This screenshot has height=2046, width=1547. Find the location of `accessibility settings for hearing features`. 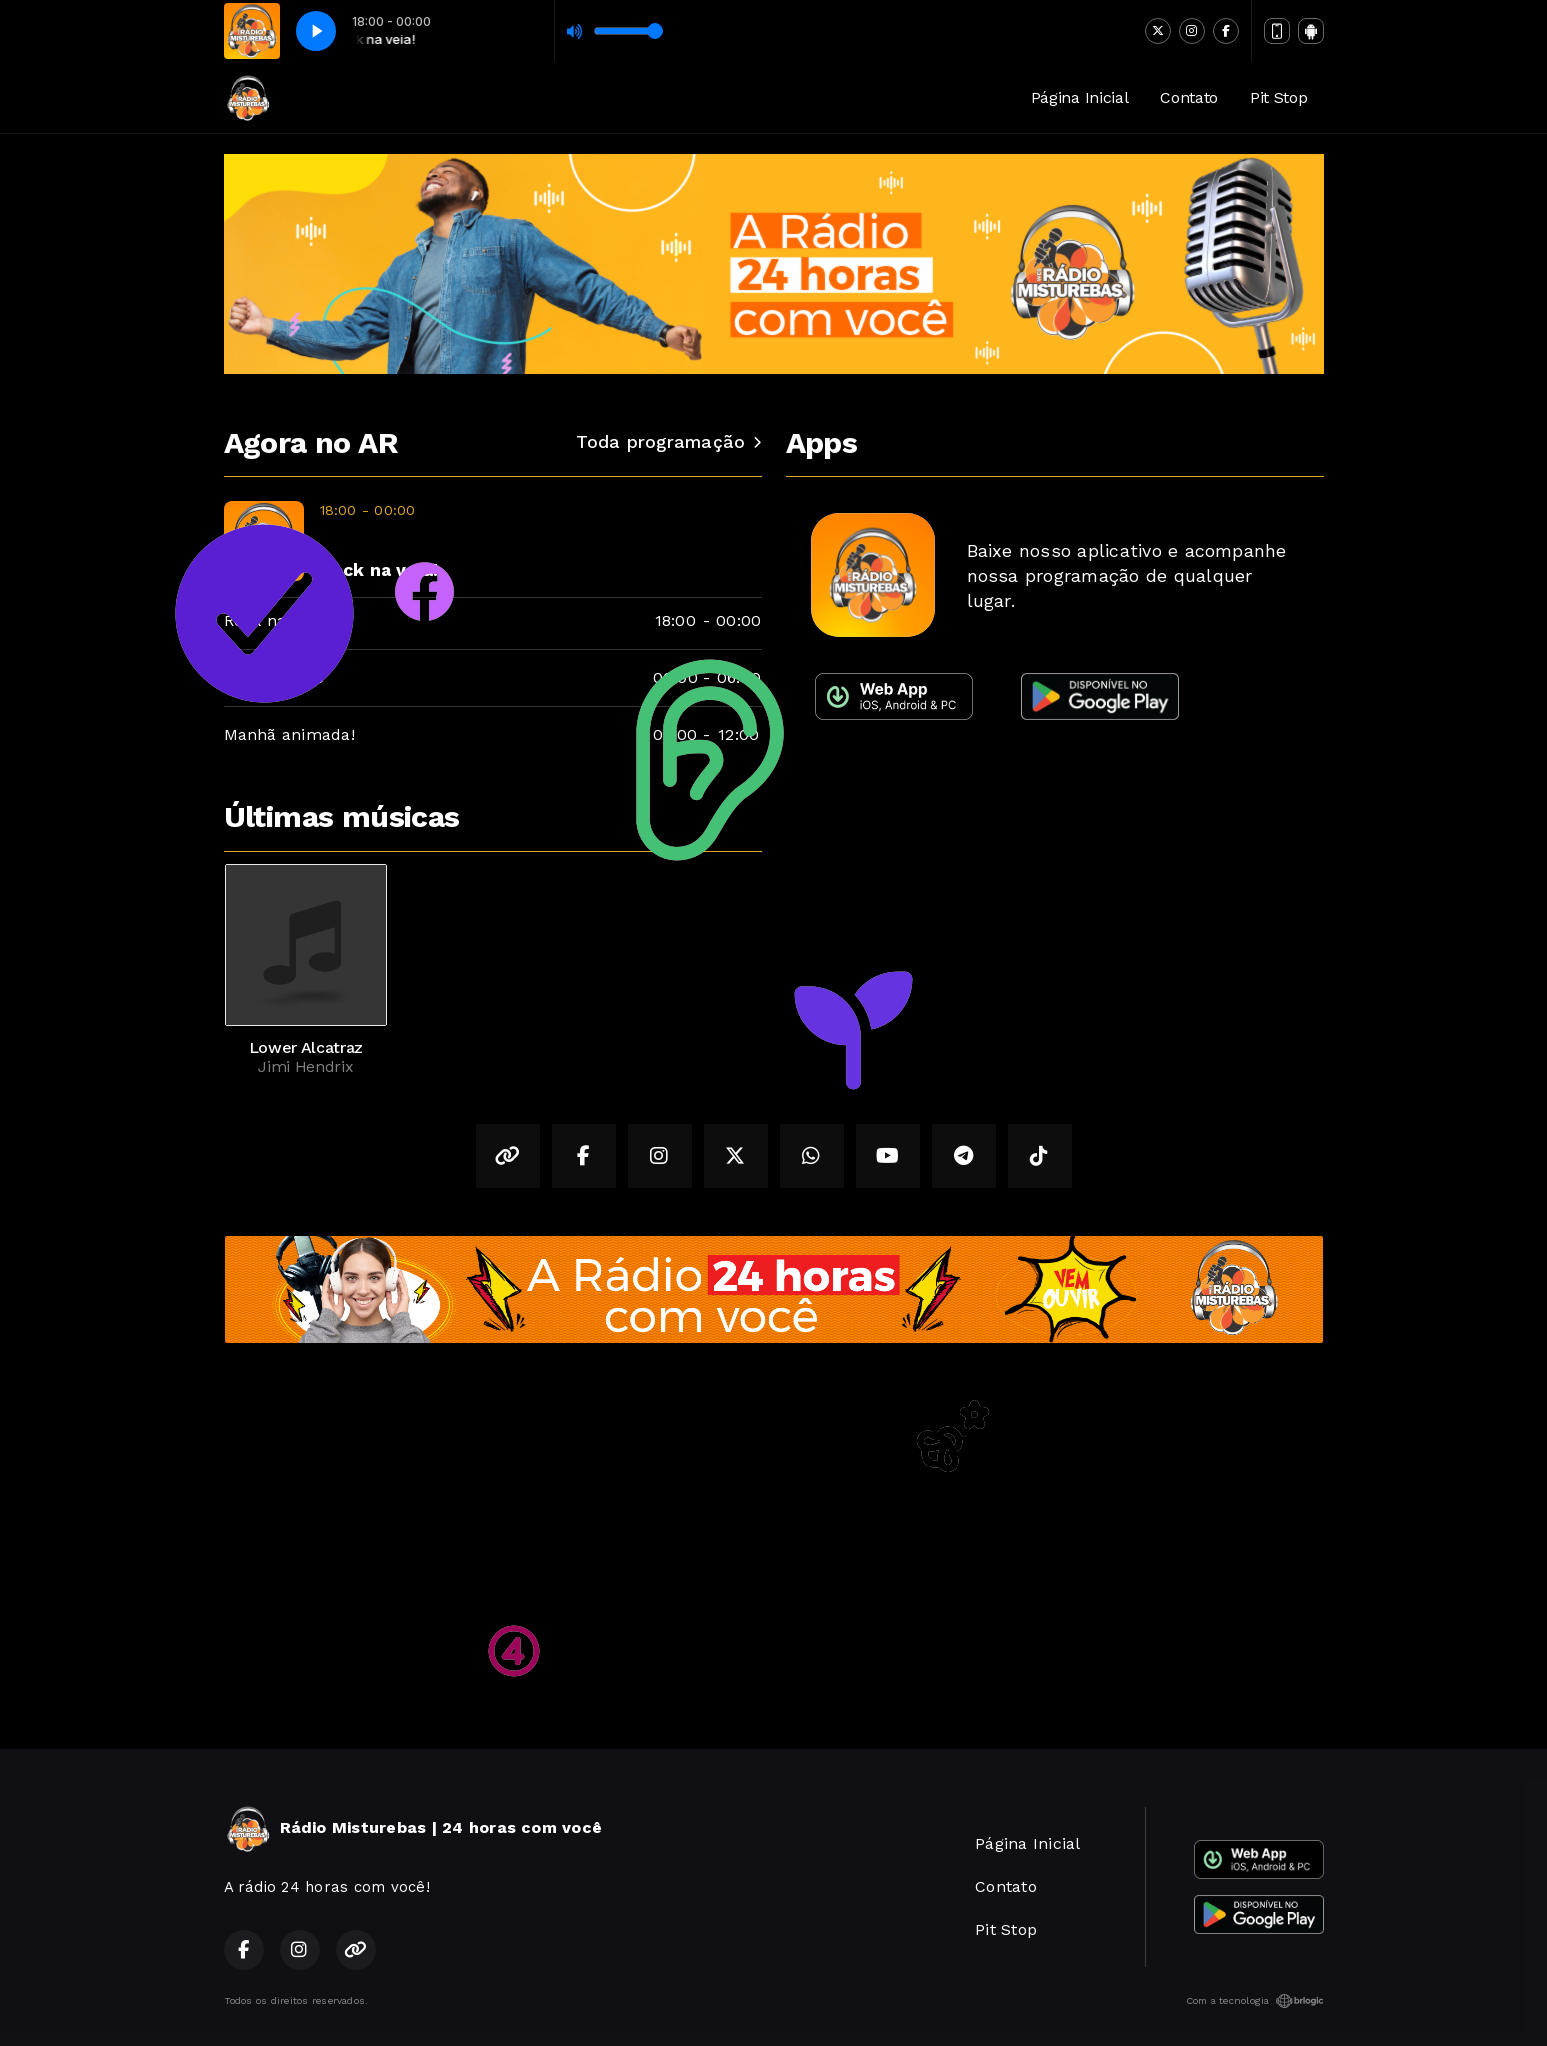

accessibility settings for hearing features is located at coordinates (710, 760).